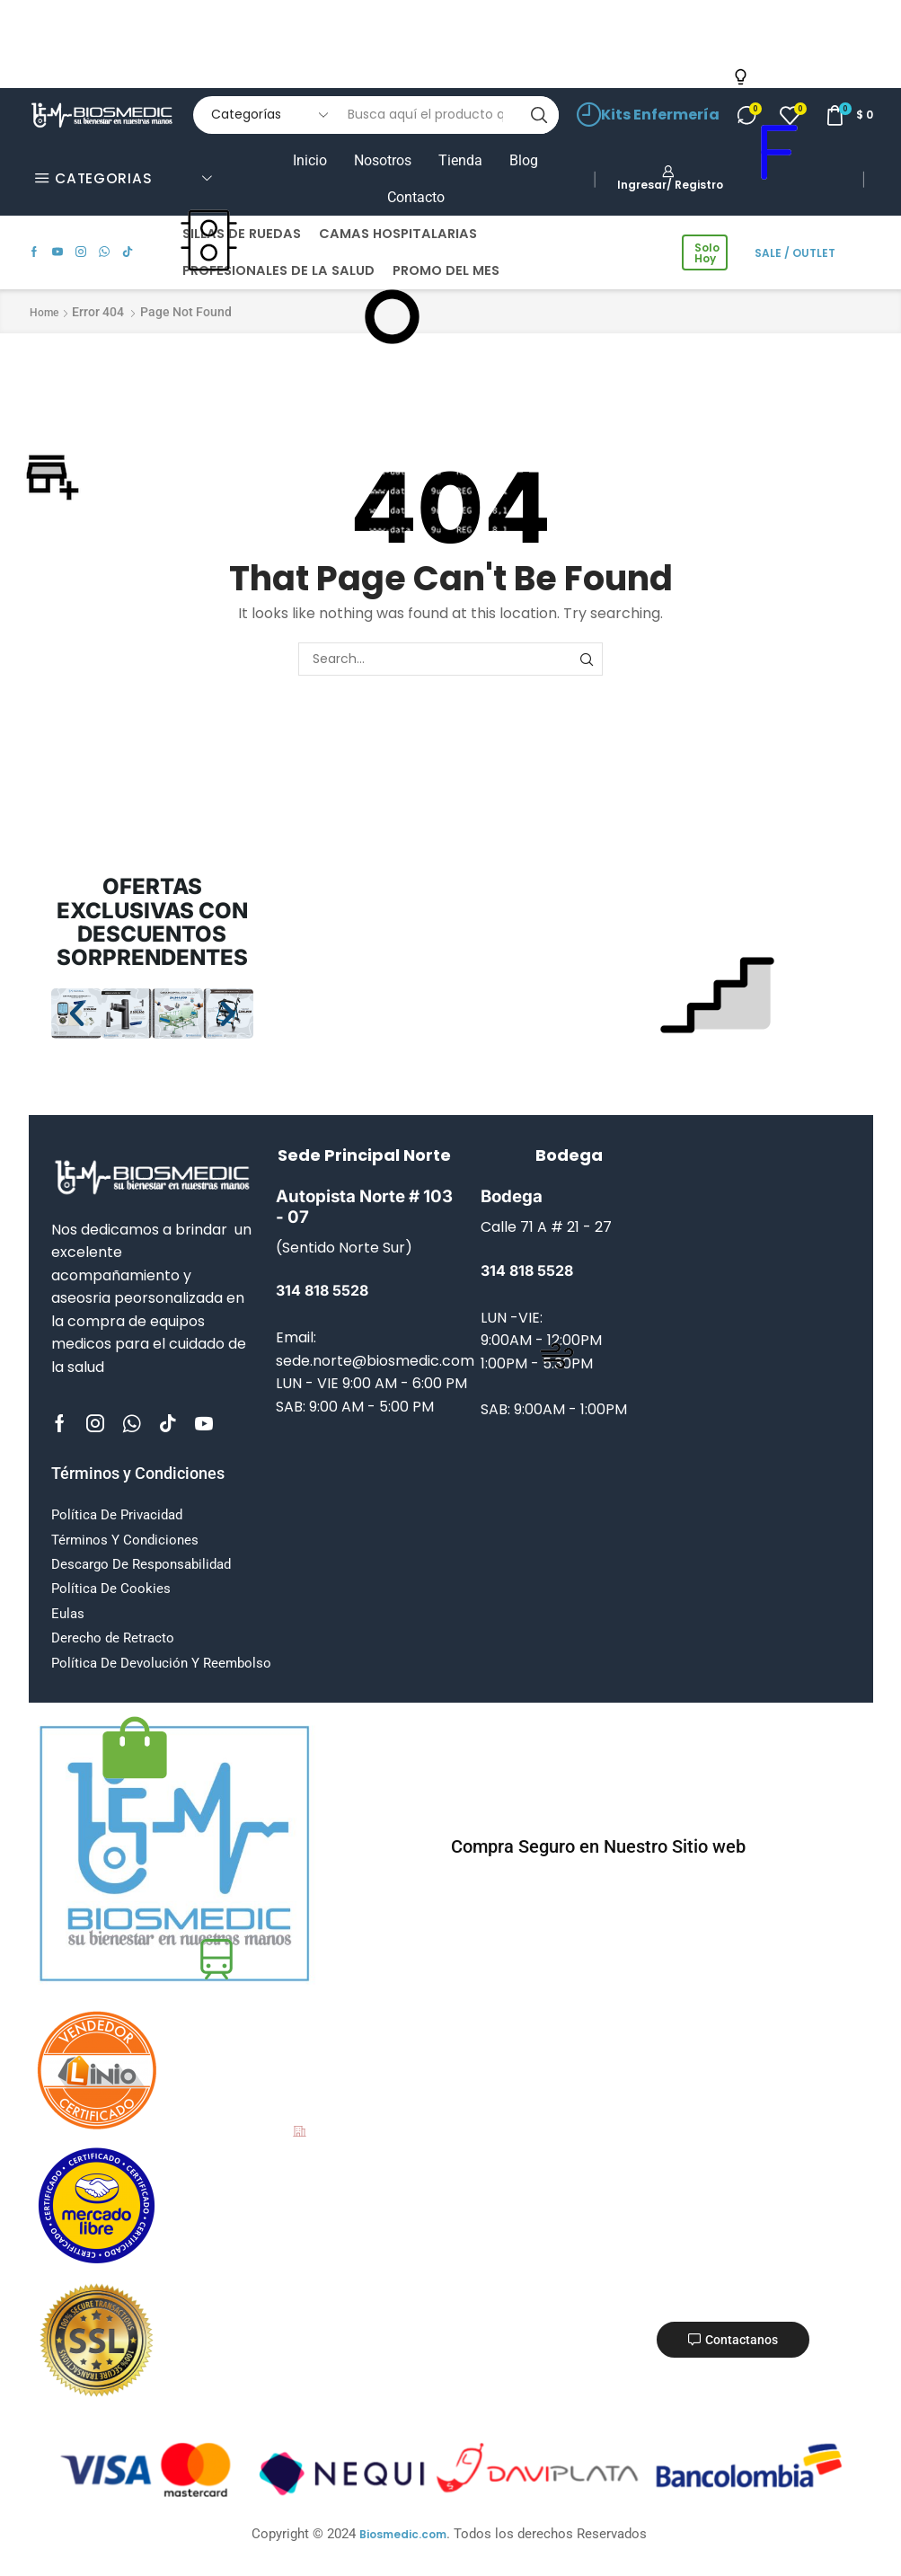  What do you see at coordinates (557, 1356) in the screenshot?
I see `indicates current wind conditions` at bounding box center [557, 1356].